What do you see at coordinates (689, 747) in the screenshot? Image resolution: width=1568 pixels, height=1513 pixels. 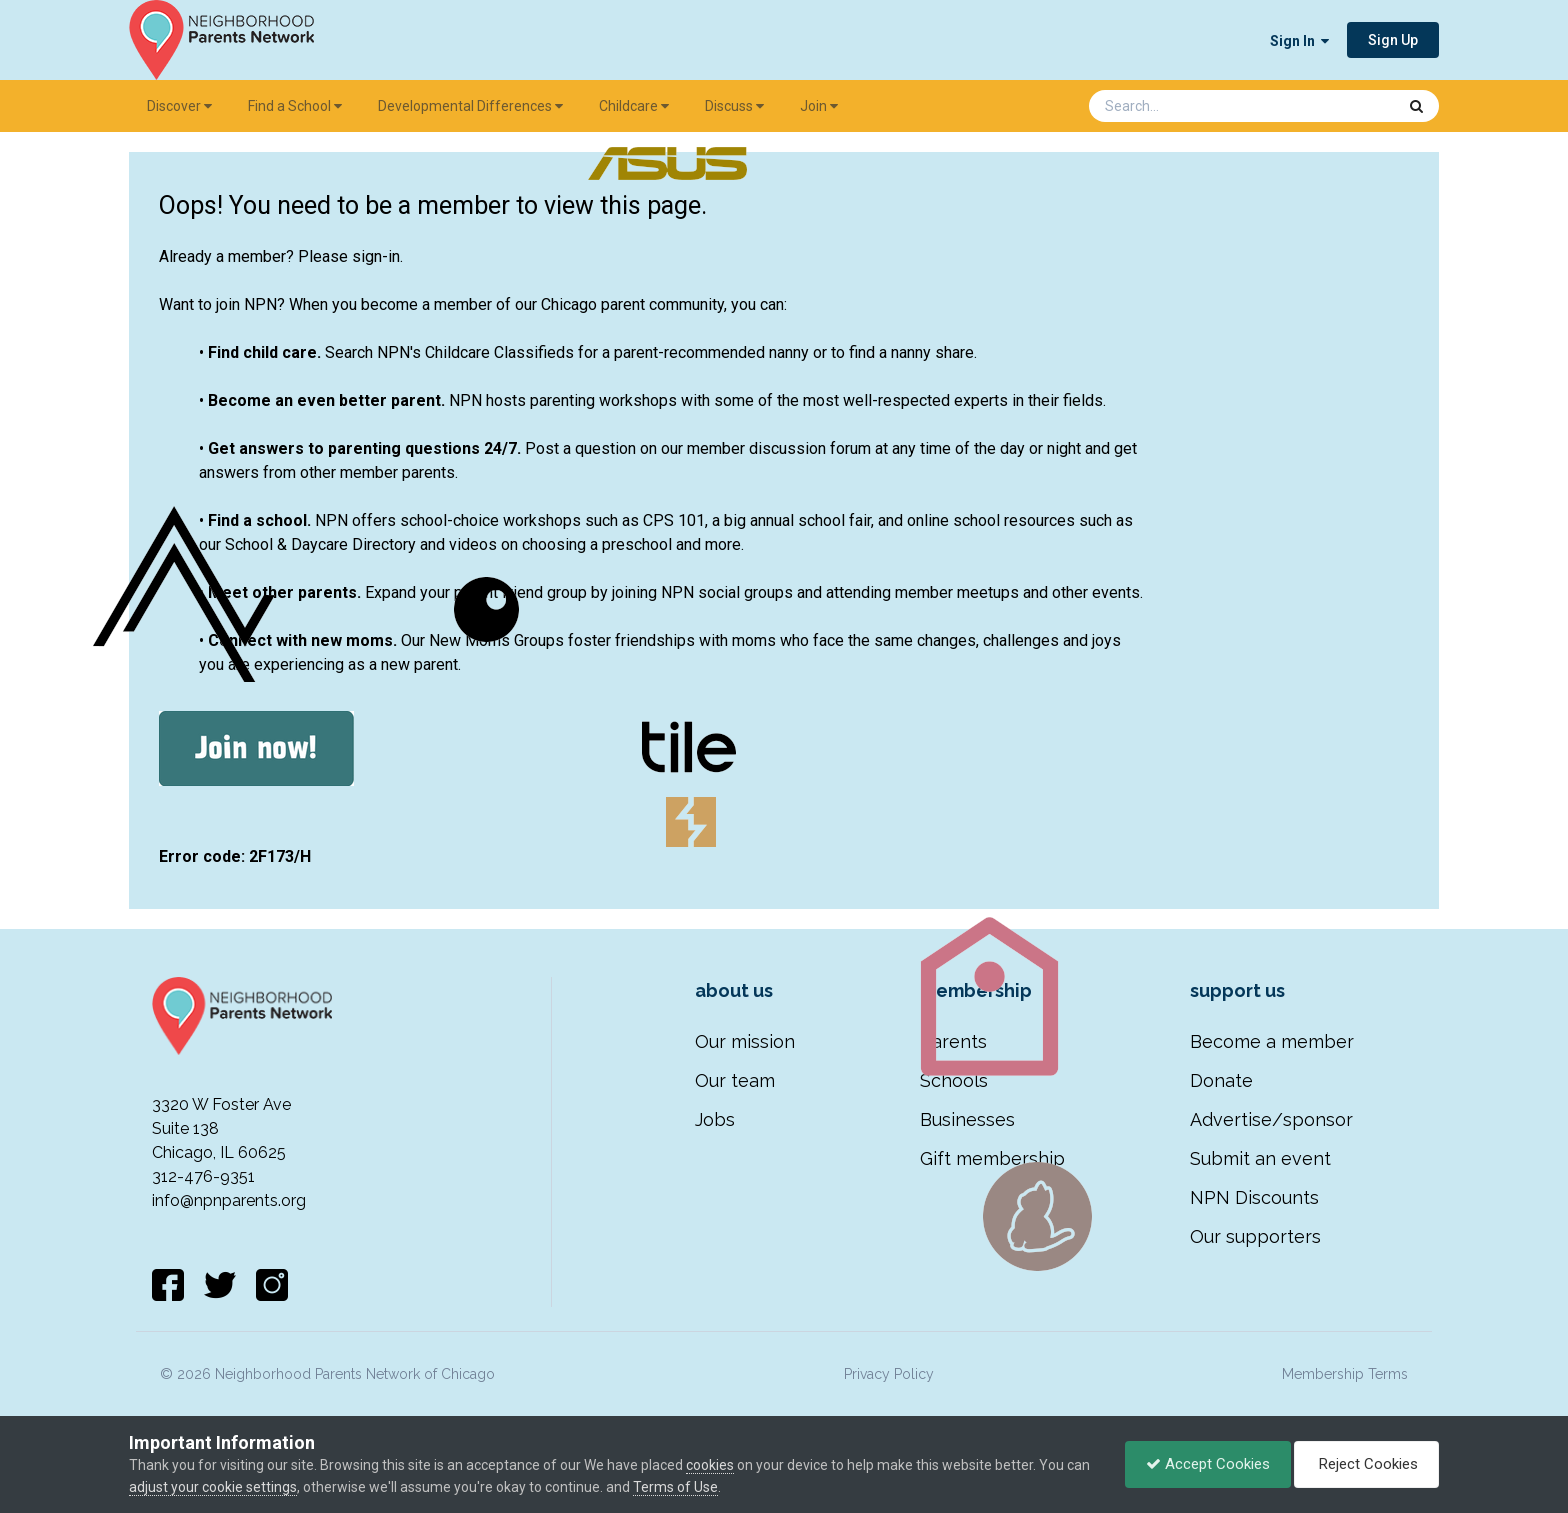 I see `open the Tile app to locate your items` at bounding box center [689, 747].